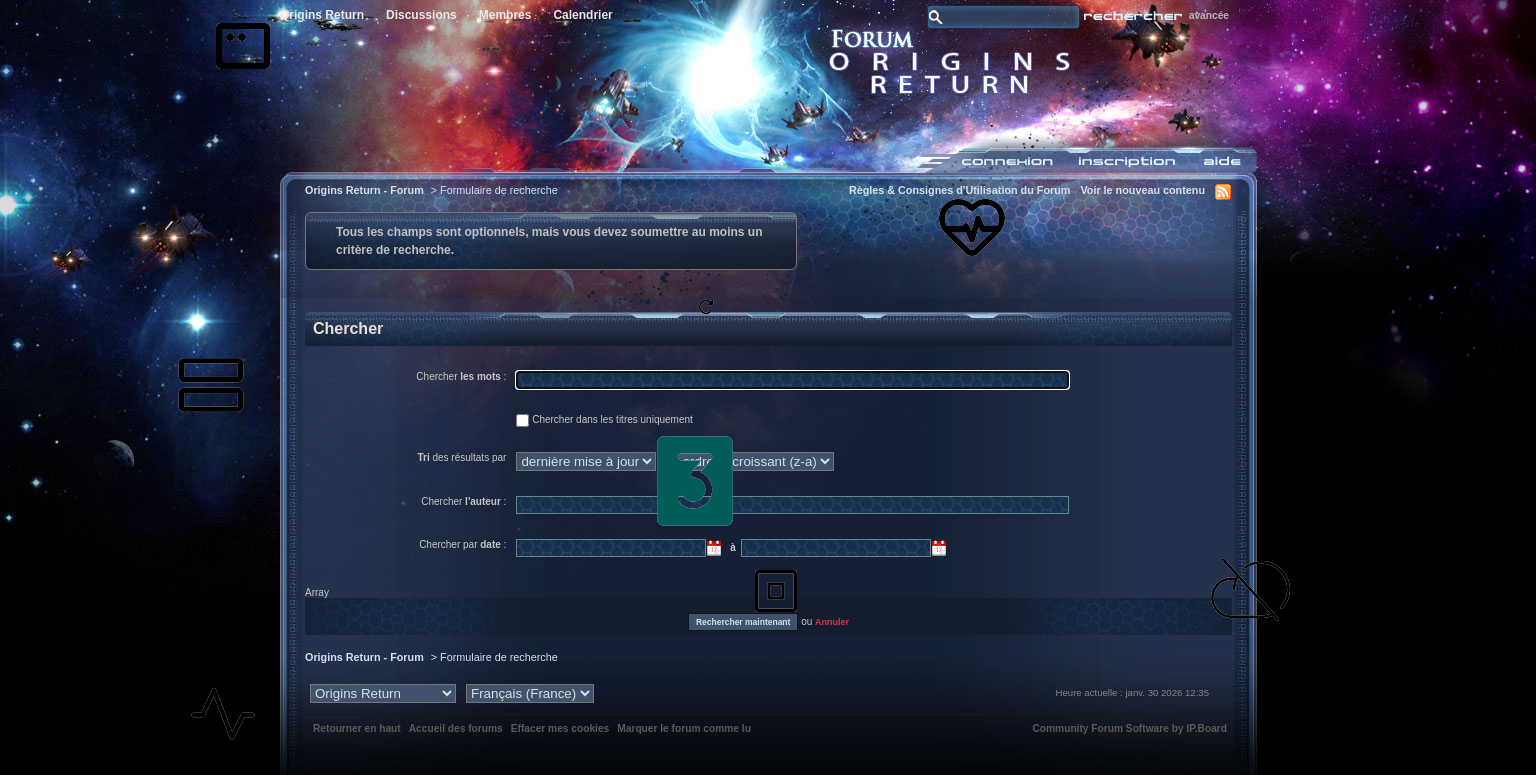  Describe the element at coordinates (706, 307) in the screenshot. I see `redo the last undone action` at that location.